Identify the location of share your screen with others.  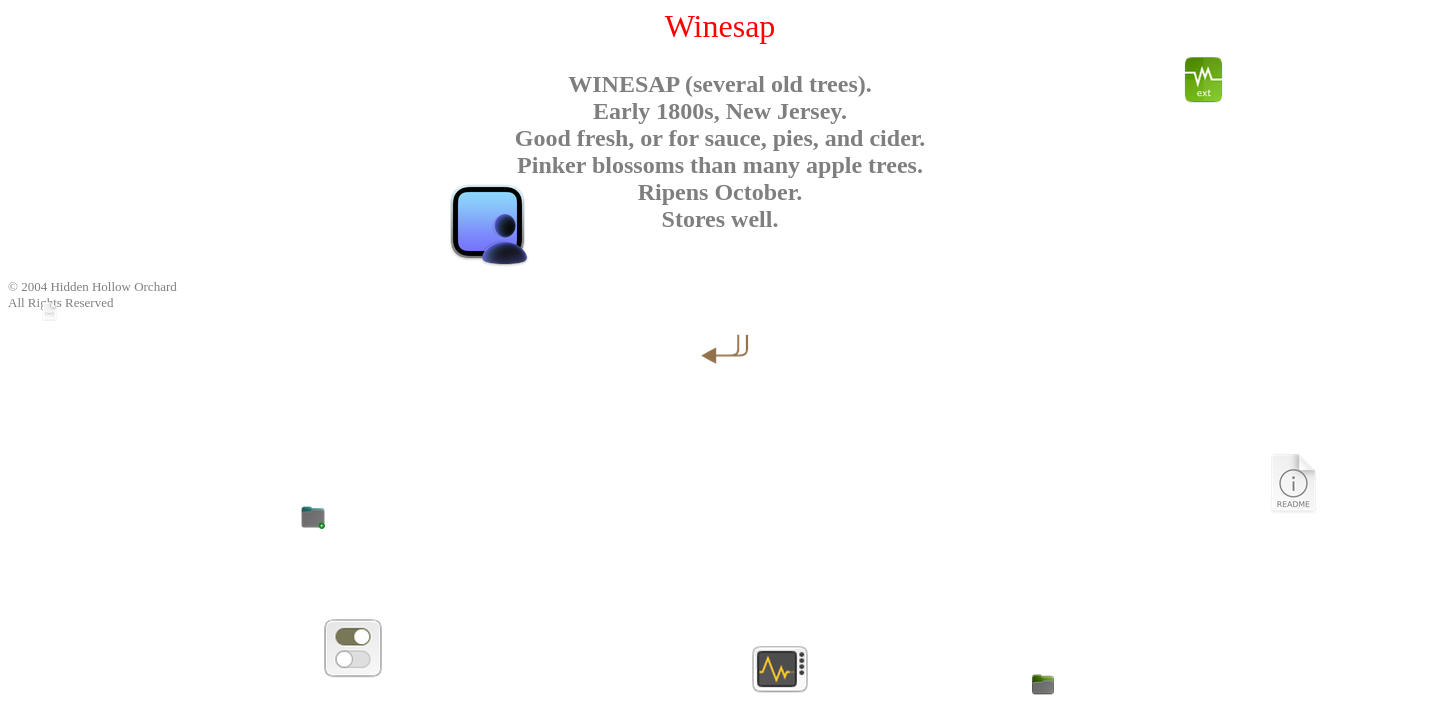
(487, 221).